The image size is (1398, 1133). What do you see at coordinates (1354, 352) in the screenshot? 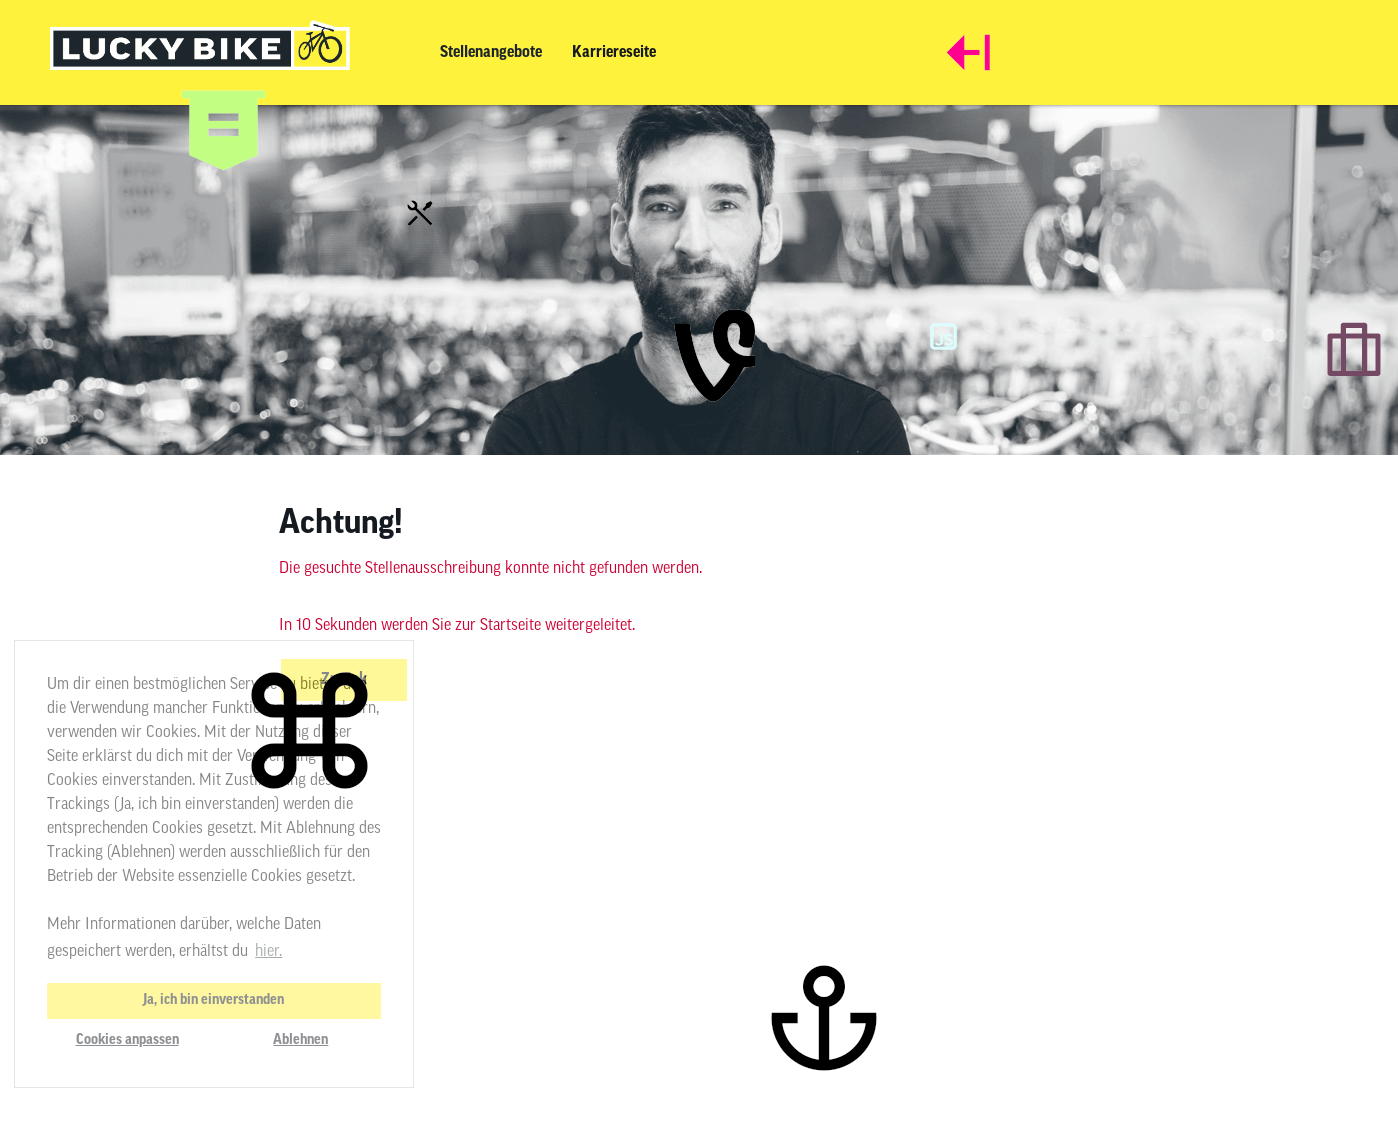
I see `access work or business documents` at bounding box center [1354, 352].